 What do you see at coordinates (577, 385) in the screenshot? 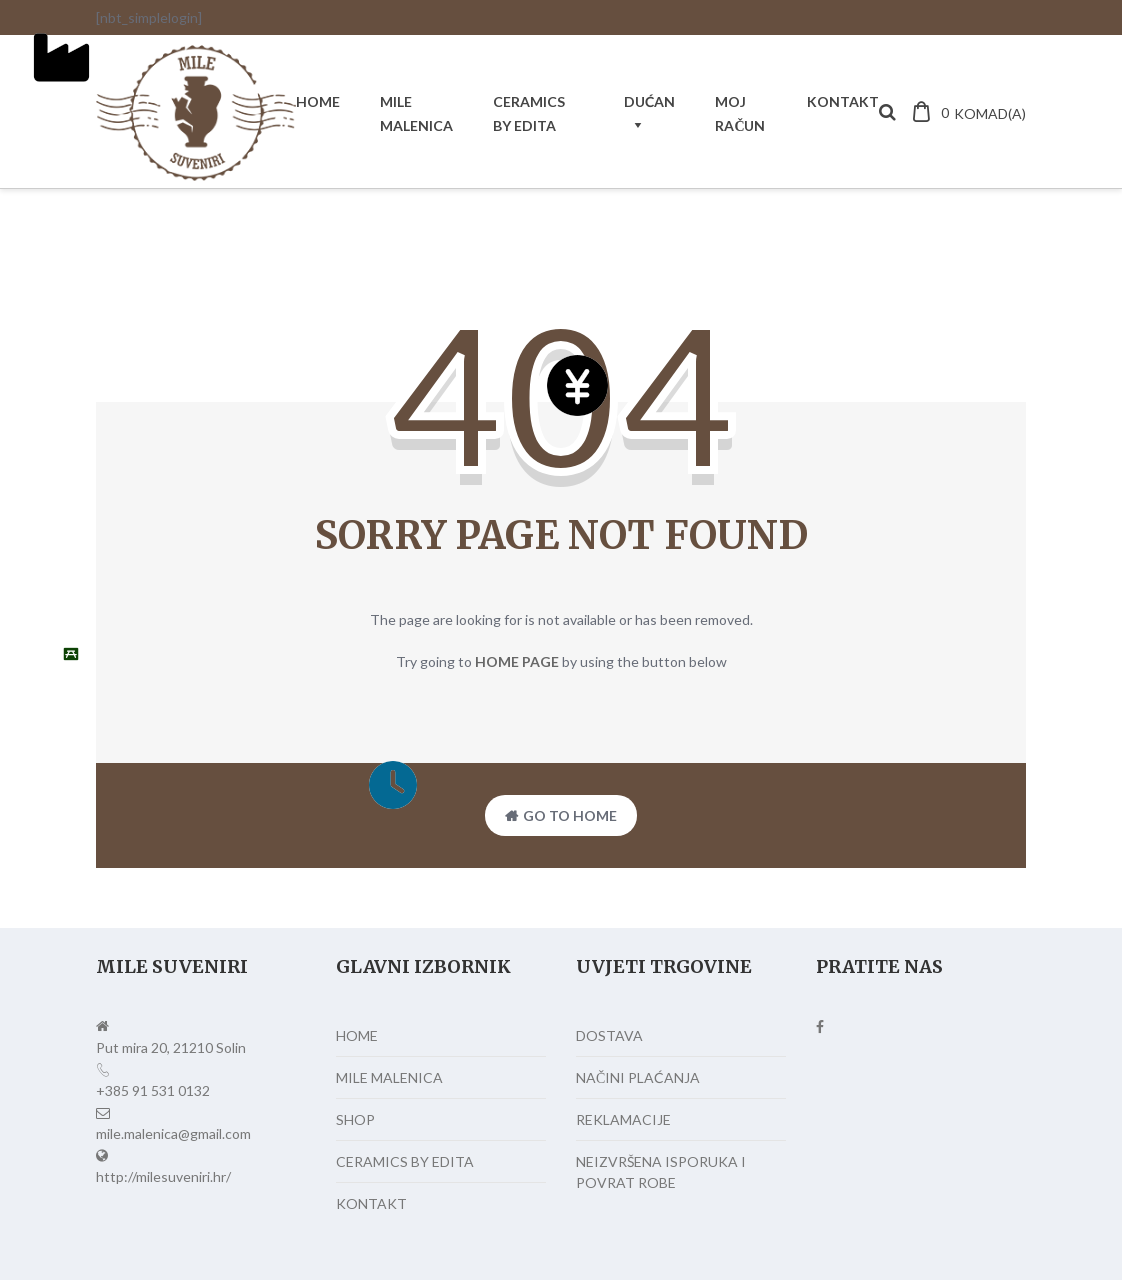
I see `view price in japanese yen` at bounding box center [577, 385].